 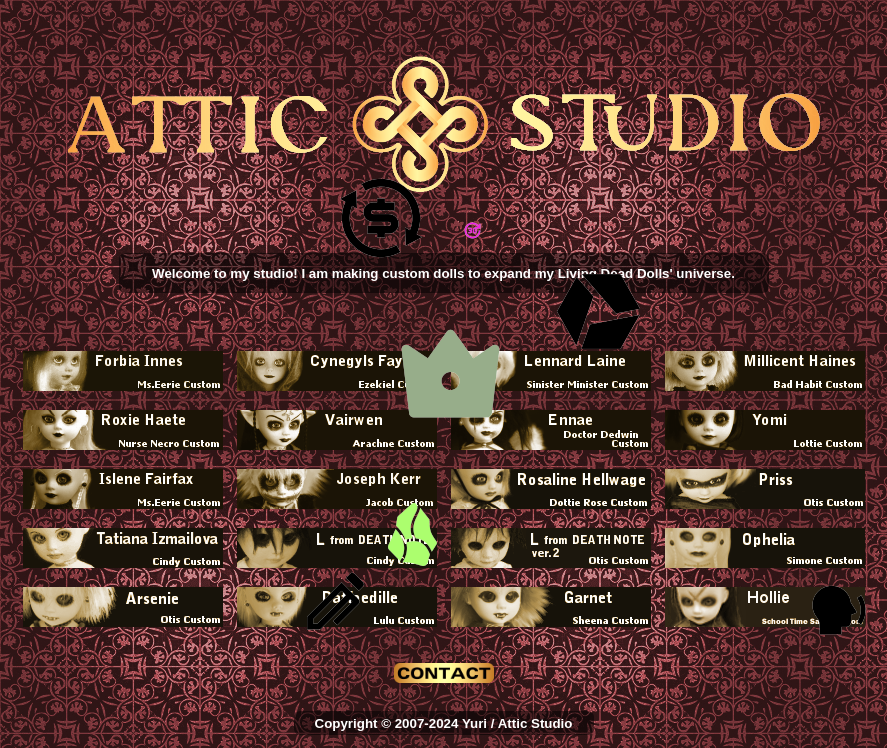 What do you see at coordinates (598, 311) in the screenshot?
I see `InstaLOD brand logo` at bounding box center [598, 311].